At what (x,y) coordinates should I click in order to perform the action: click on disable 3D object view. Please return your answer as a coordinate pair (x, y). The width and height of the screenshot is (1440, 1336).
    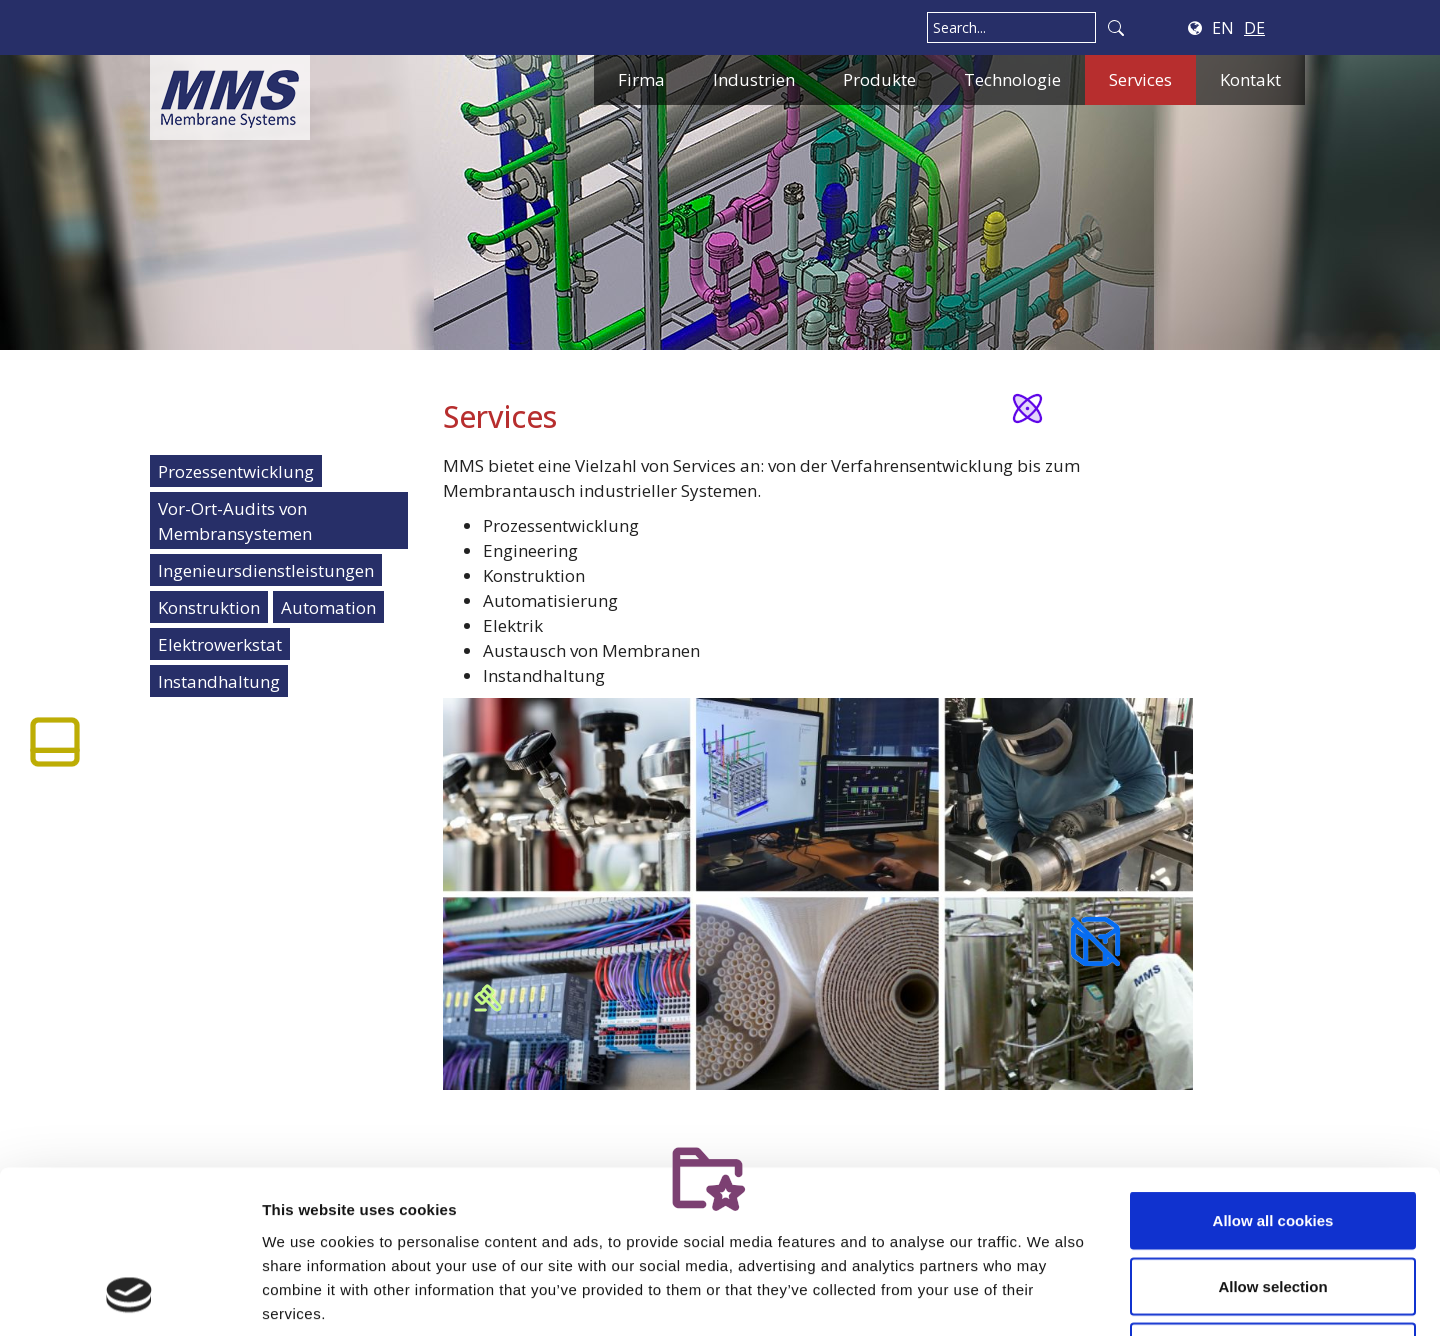
    Looking at the image, I should click on (1095, 941).